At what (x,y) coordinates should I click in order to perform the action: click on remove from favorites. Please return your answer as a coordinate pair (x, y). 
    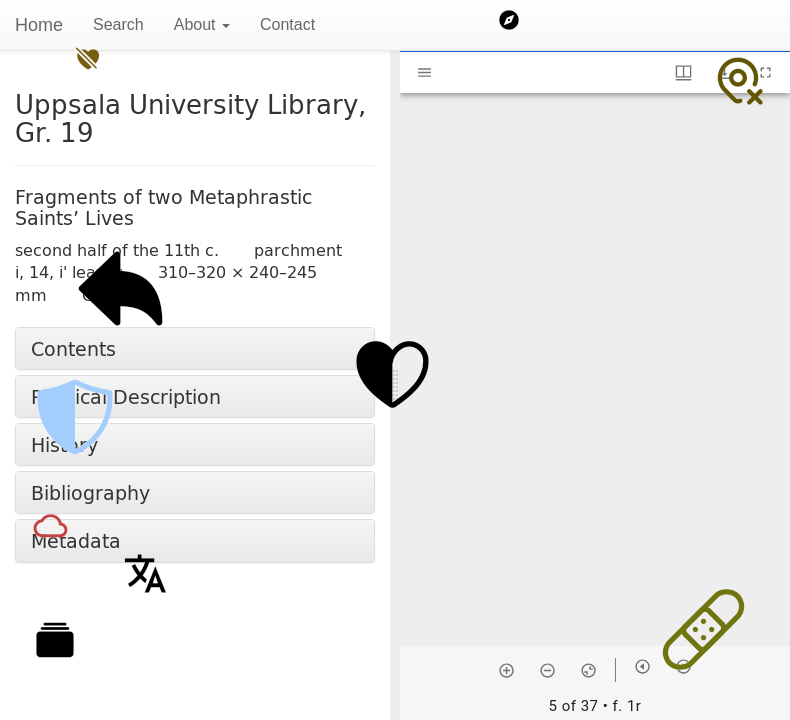
    Looking at the image, I should click on (87, 58).